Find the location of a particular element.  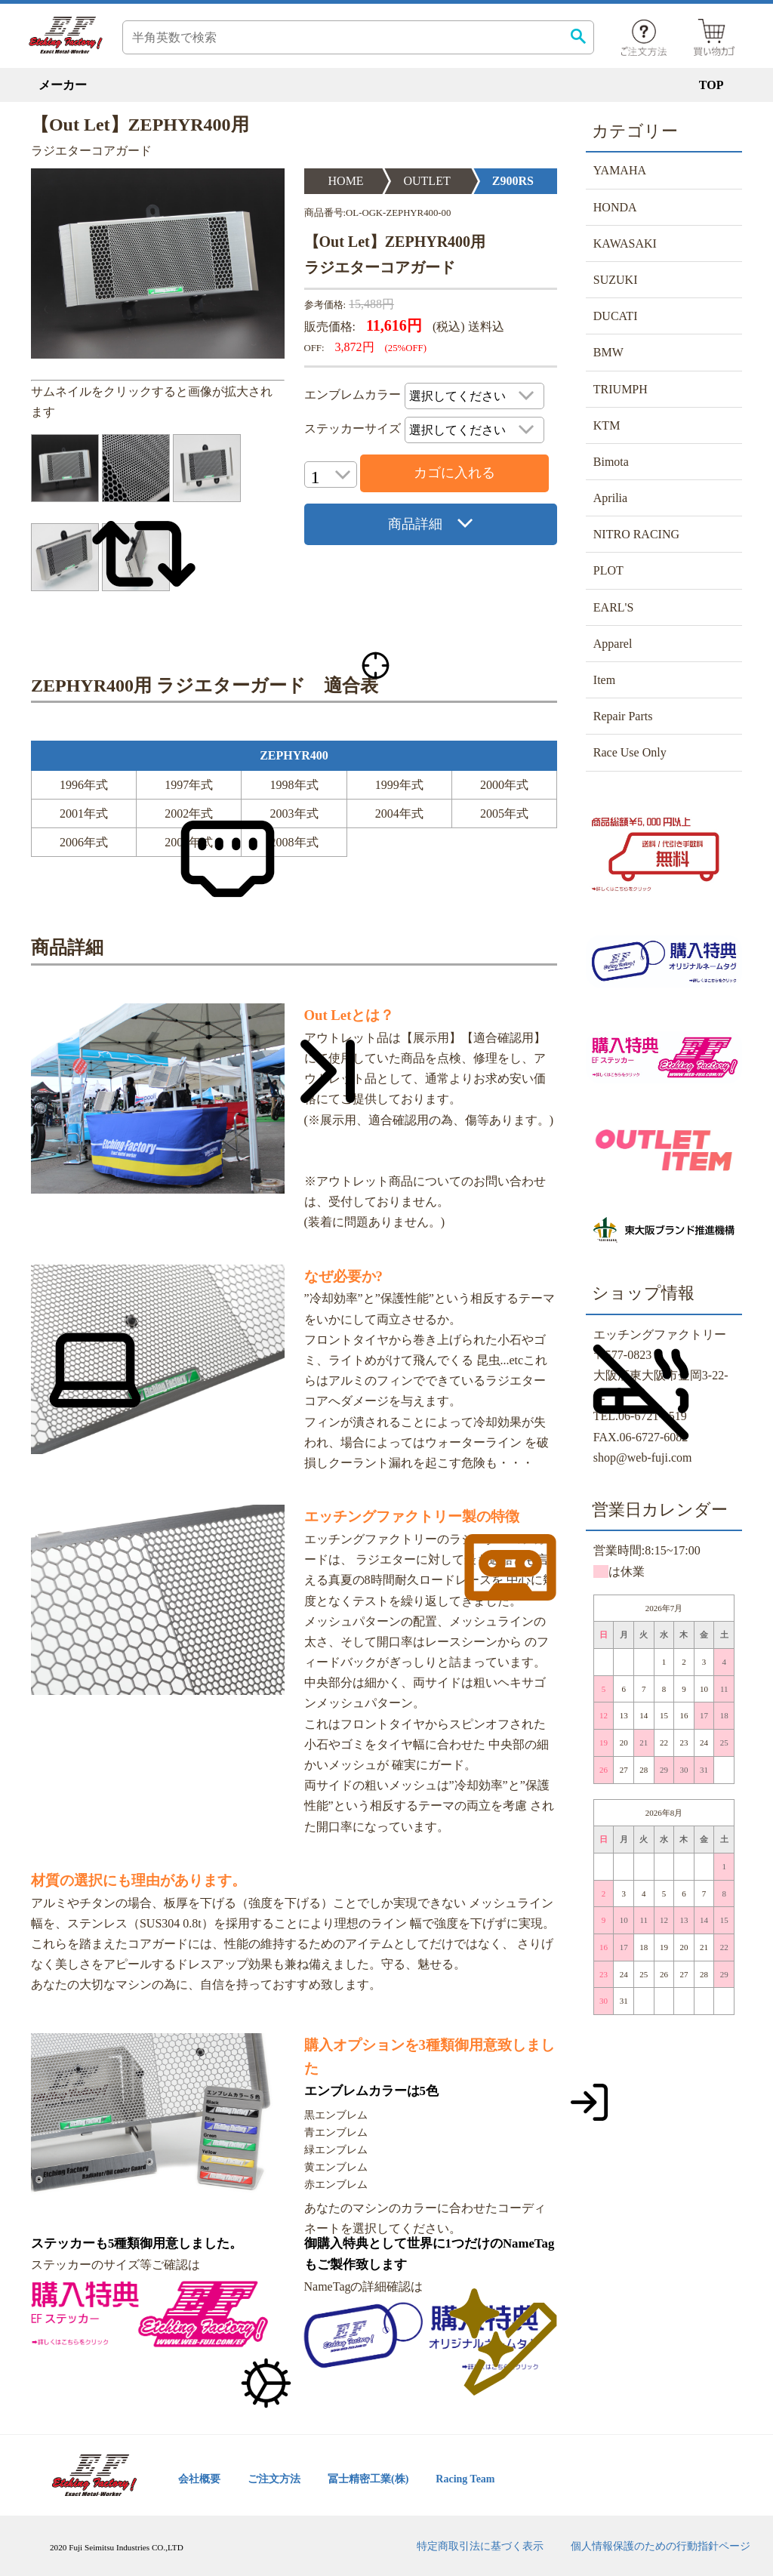

edit with AI assistance is located at coordinates (507, 2346).